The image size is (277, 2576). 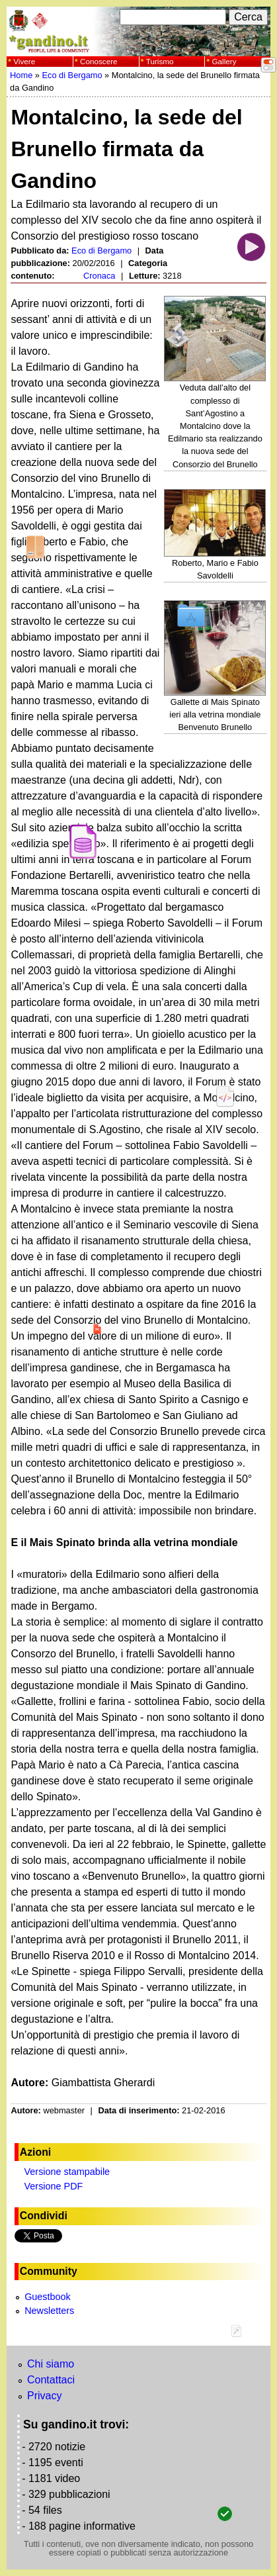 I want to click on create a new script droplet in script editor, so click(x=178, y=335).